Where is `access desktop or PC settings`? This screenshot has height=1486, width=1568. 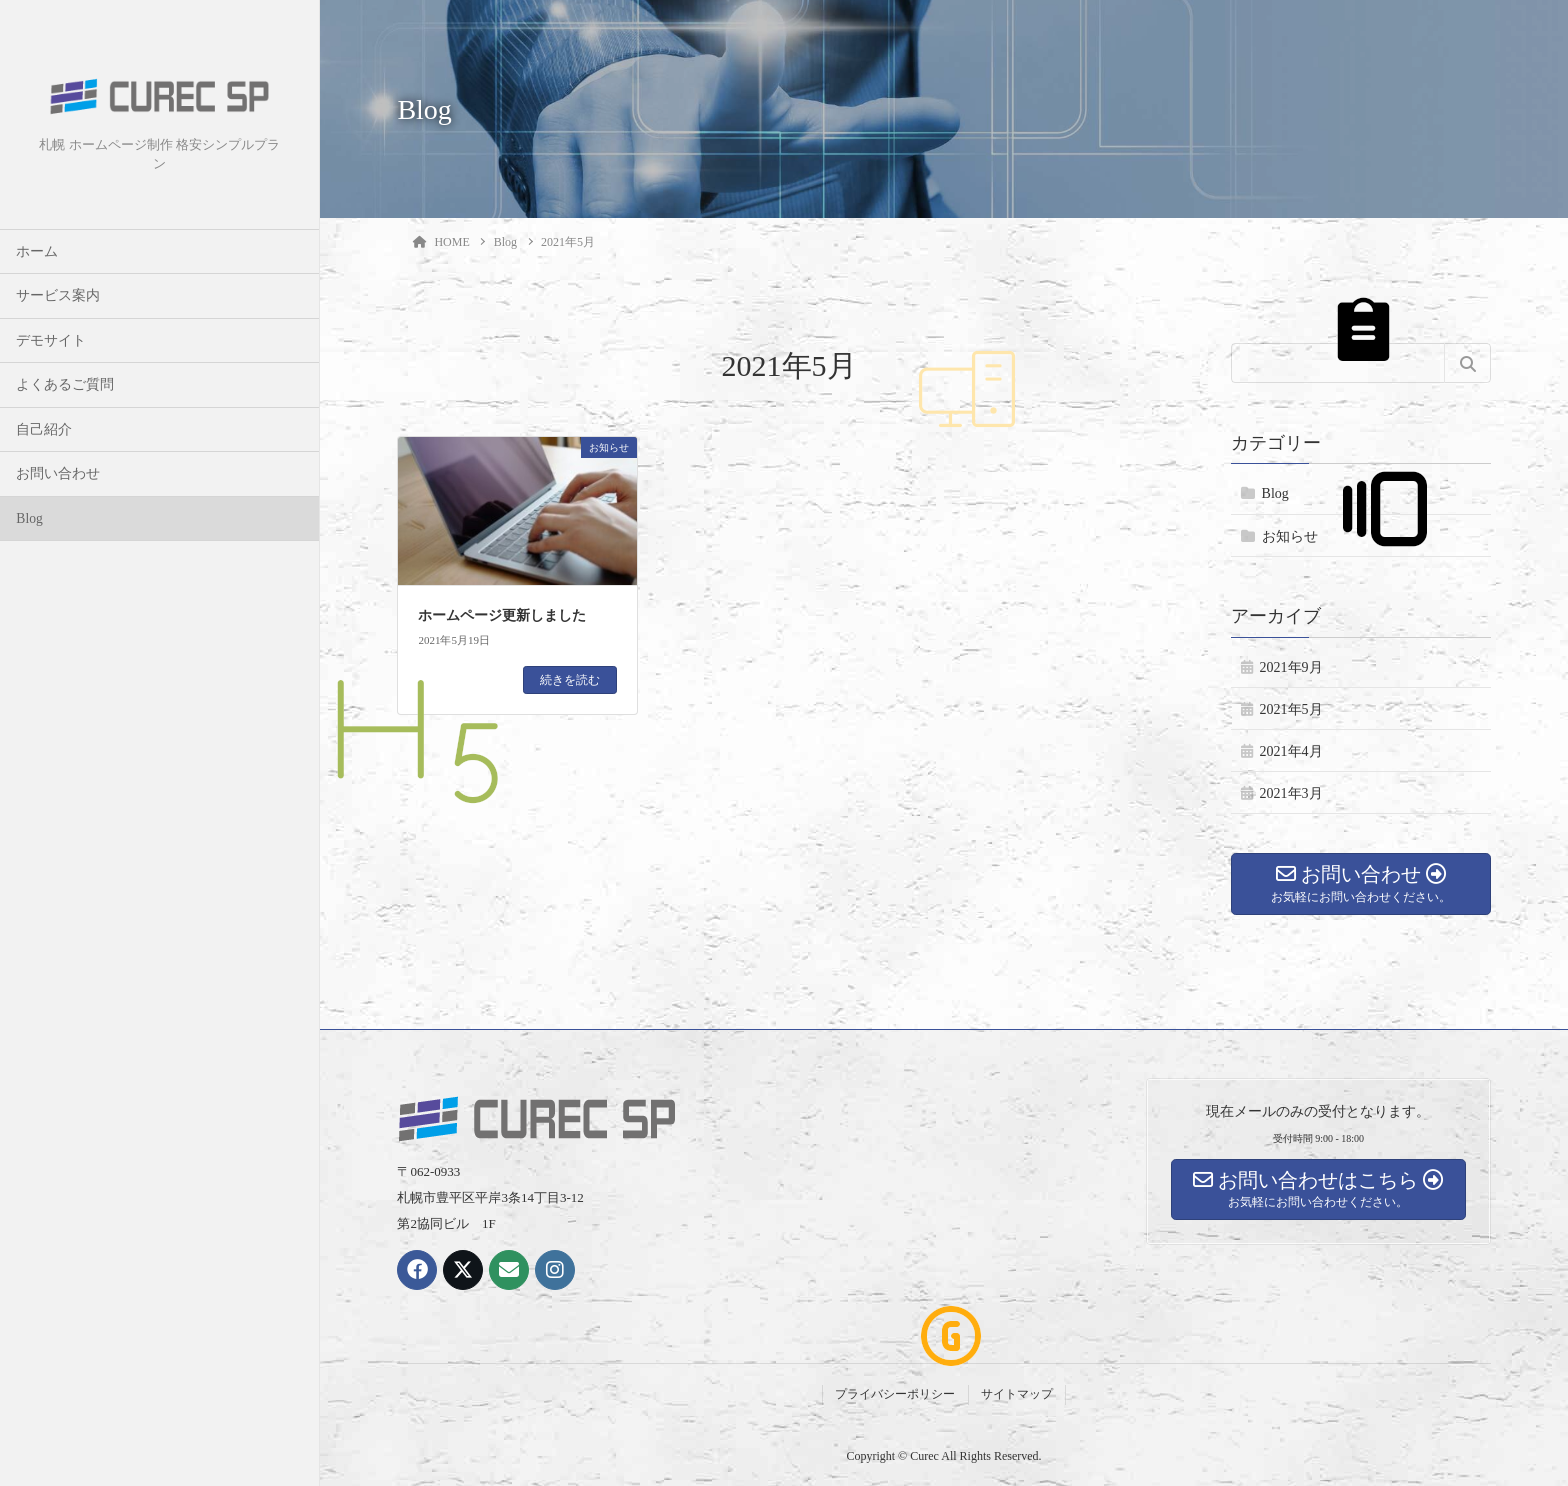 access desktop or PC settings is located at coordinates (967, 389).